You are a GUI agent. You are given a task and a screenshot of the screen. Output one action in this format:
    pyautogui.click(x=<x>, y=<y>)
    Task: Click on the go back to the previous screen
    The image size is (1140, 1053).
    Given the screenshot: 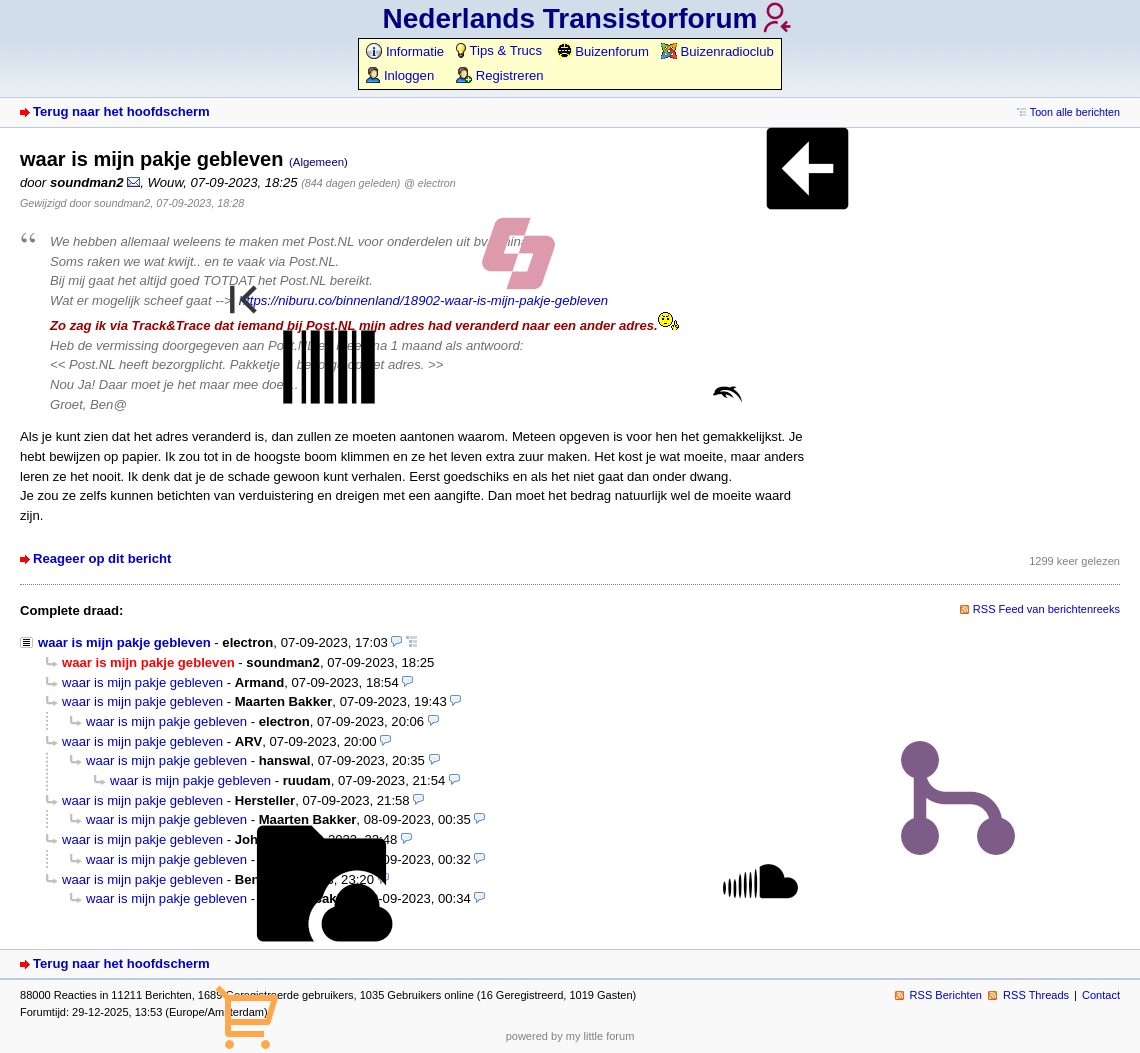 What is the action you would take?
    pyautogui.click(x=807, y=168)
    